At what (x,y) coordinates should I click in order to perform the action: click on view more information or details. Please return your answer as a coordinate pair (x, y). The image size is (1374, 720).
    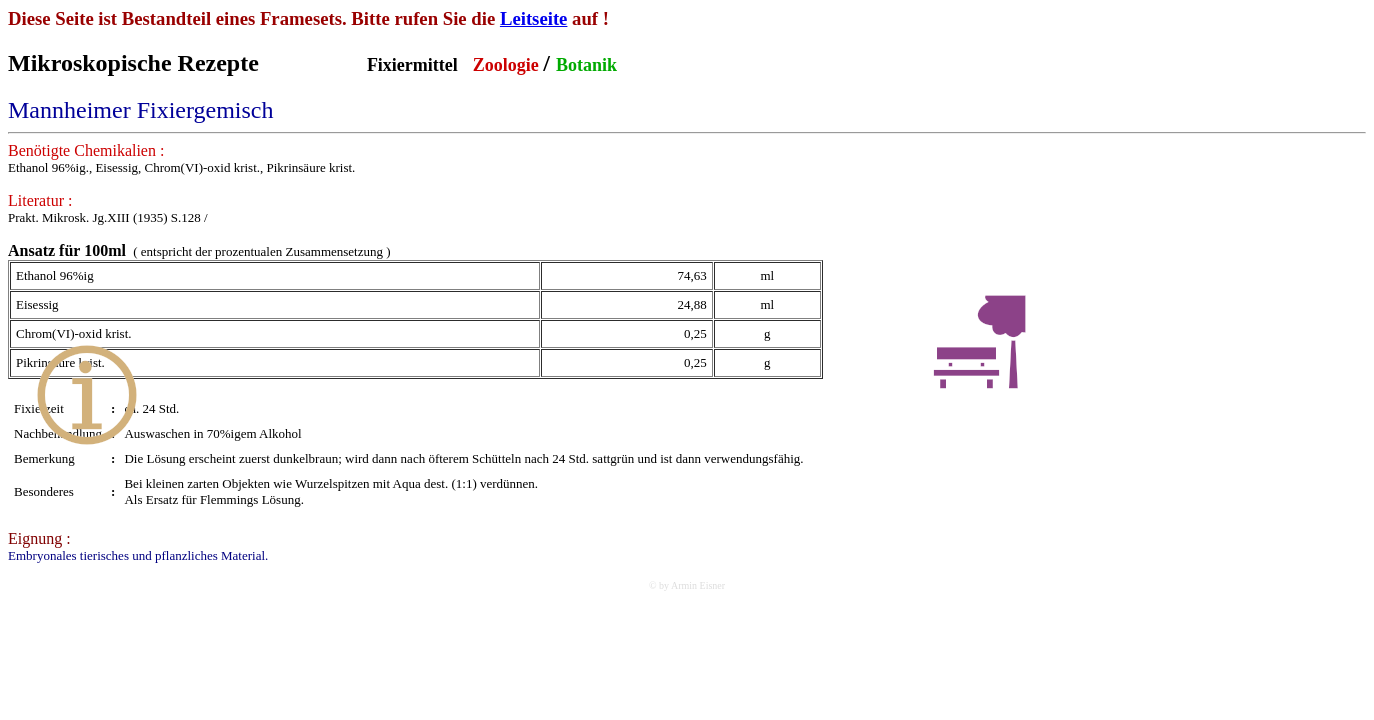
    Looking at the image, I should click on (87, 395).